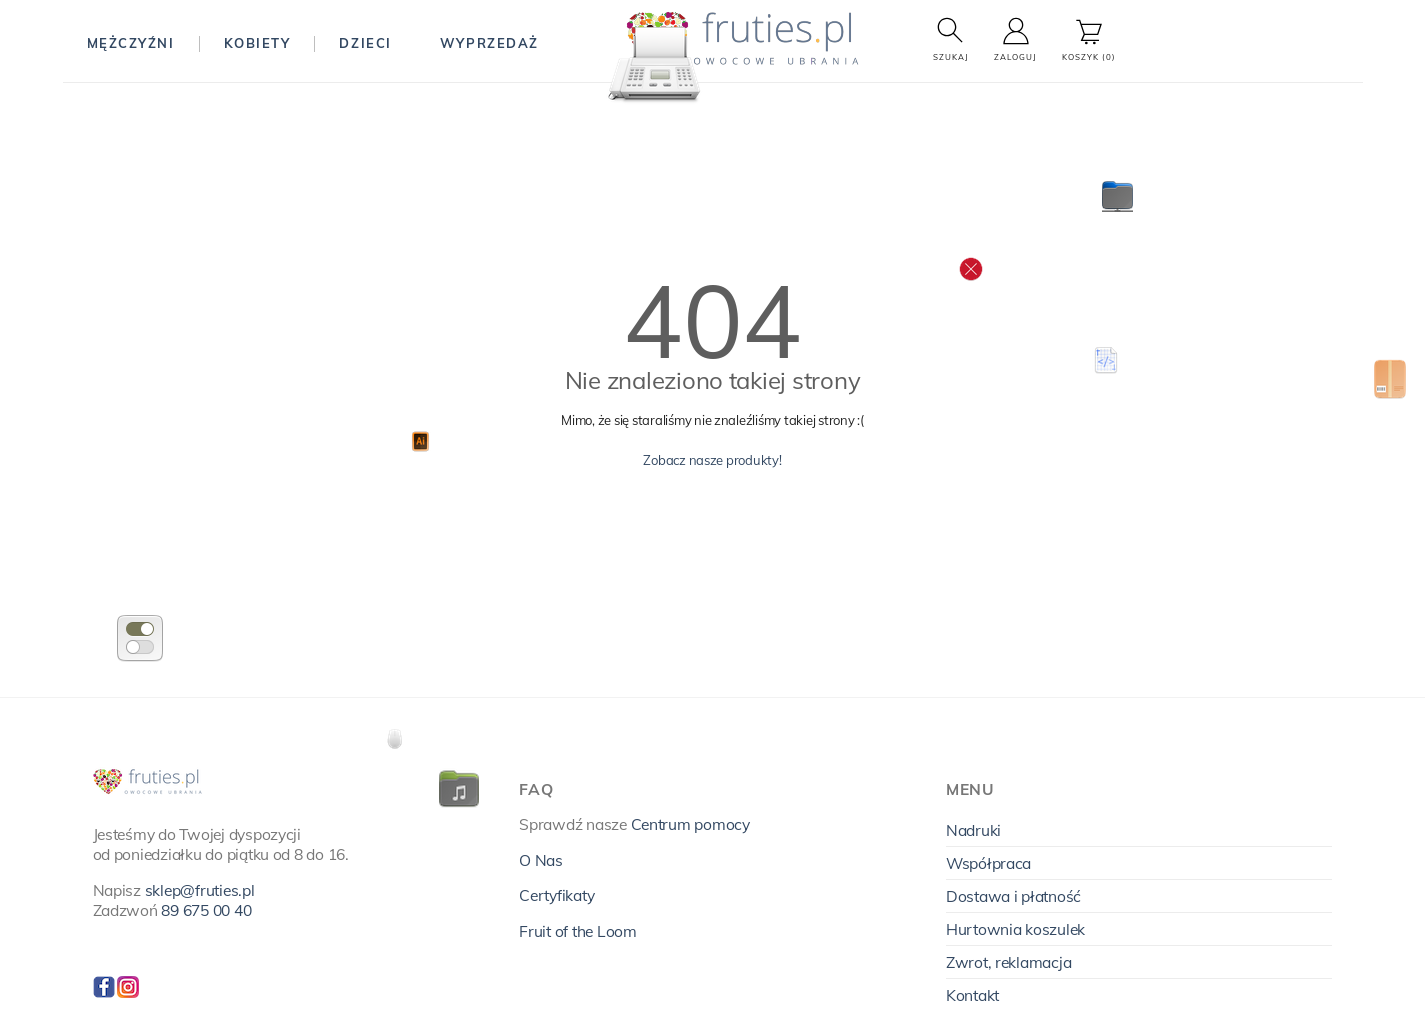 The image size is (1425, 1023). What do you see at coordinates (140, 638) in the screenshot?
I see `open gnome tweaks to customize desktop settings` at bounding box center [140, 638].